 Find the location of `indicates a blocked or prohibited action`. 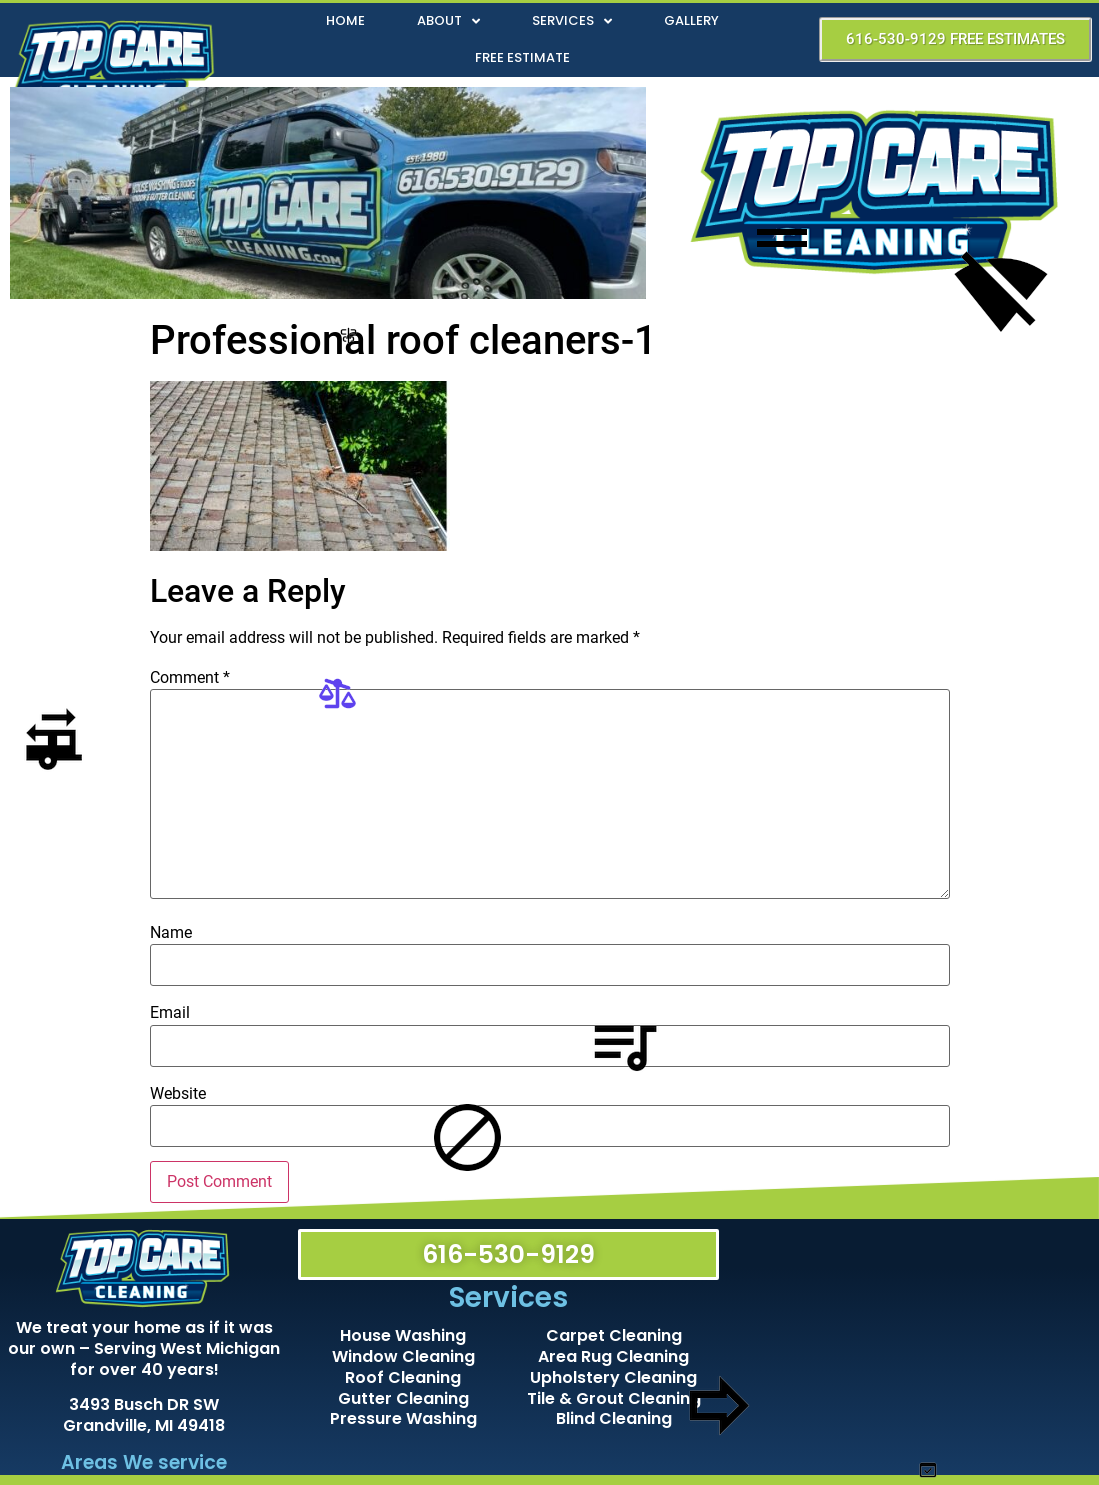

indicates a blocked or prohibited action is located at coordinates (467, 1137).